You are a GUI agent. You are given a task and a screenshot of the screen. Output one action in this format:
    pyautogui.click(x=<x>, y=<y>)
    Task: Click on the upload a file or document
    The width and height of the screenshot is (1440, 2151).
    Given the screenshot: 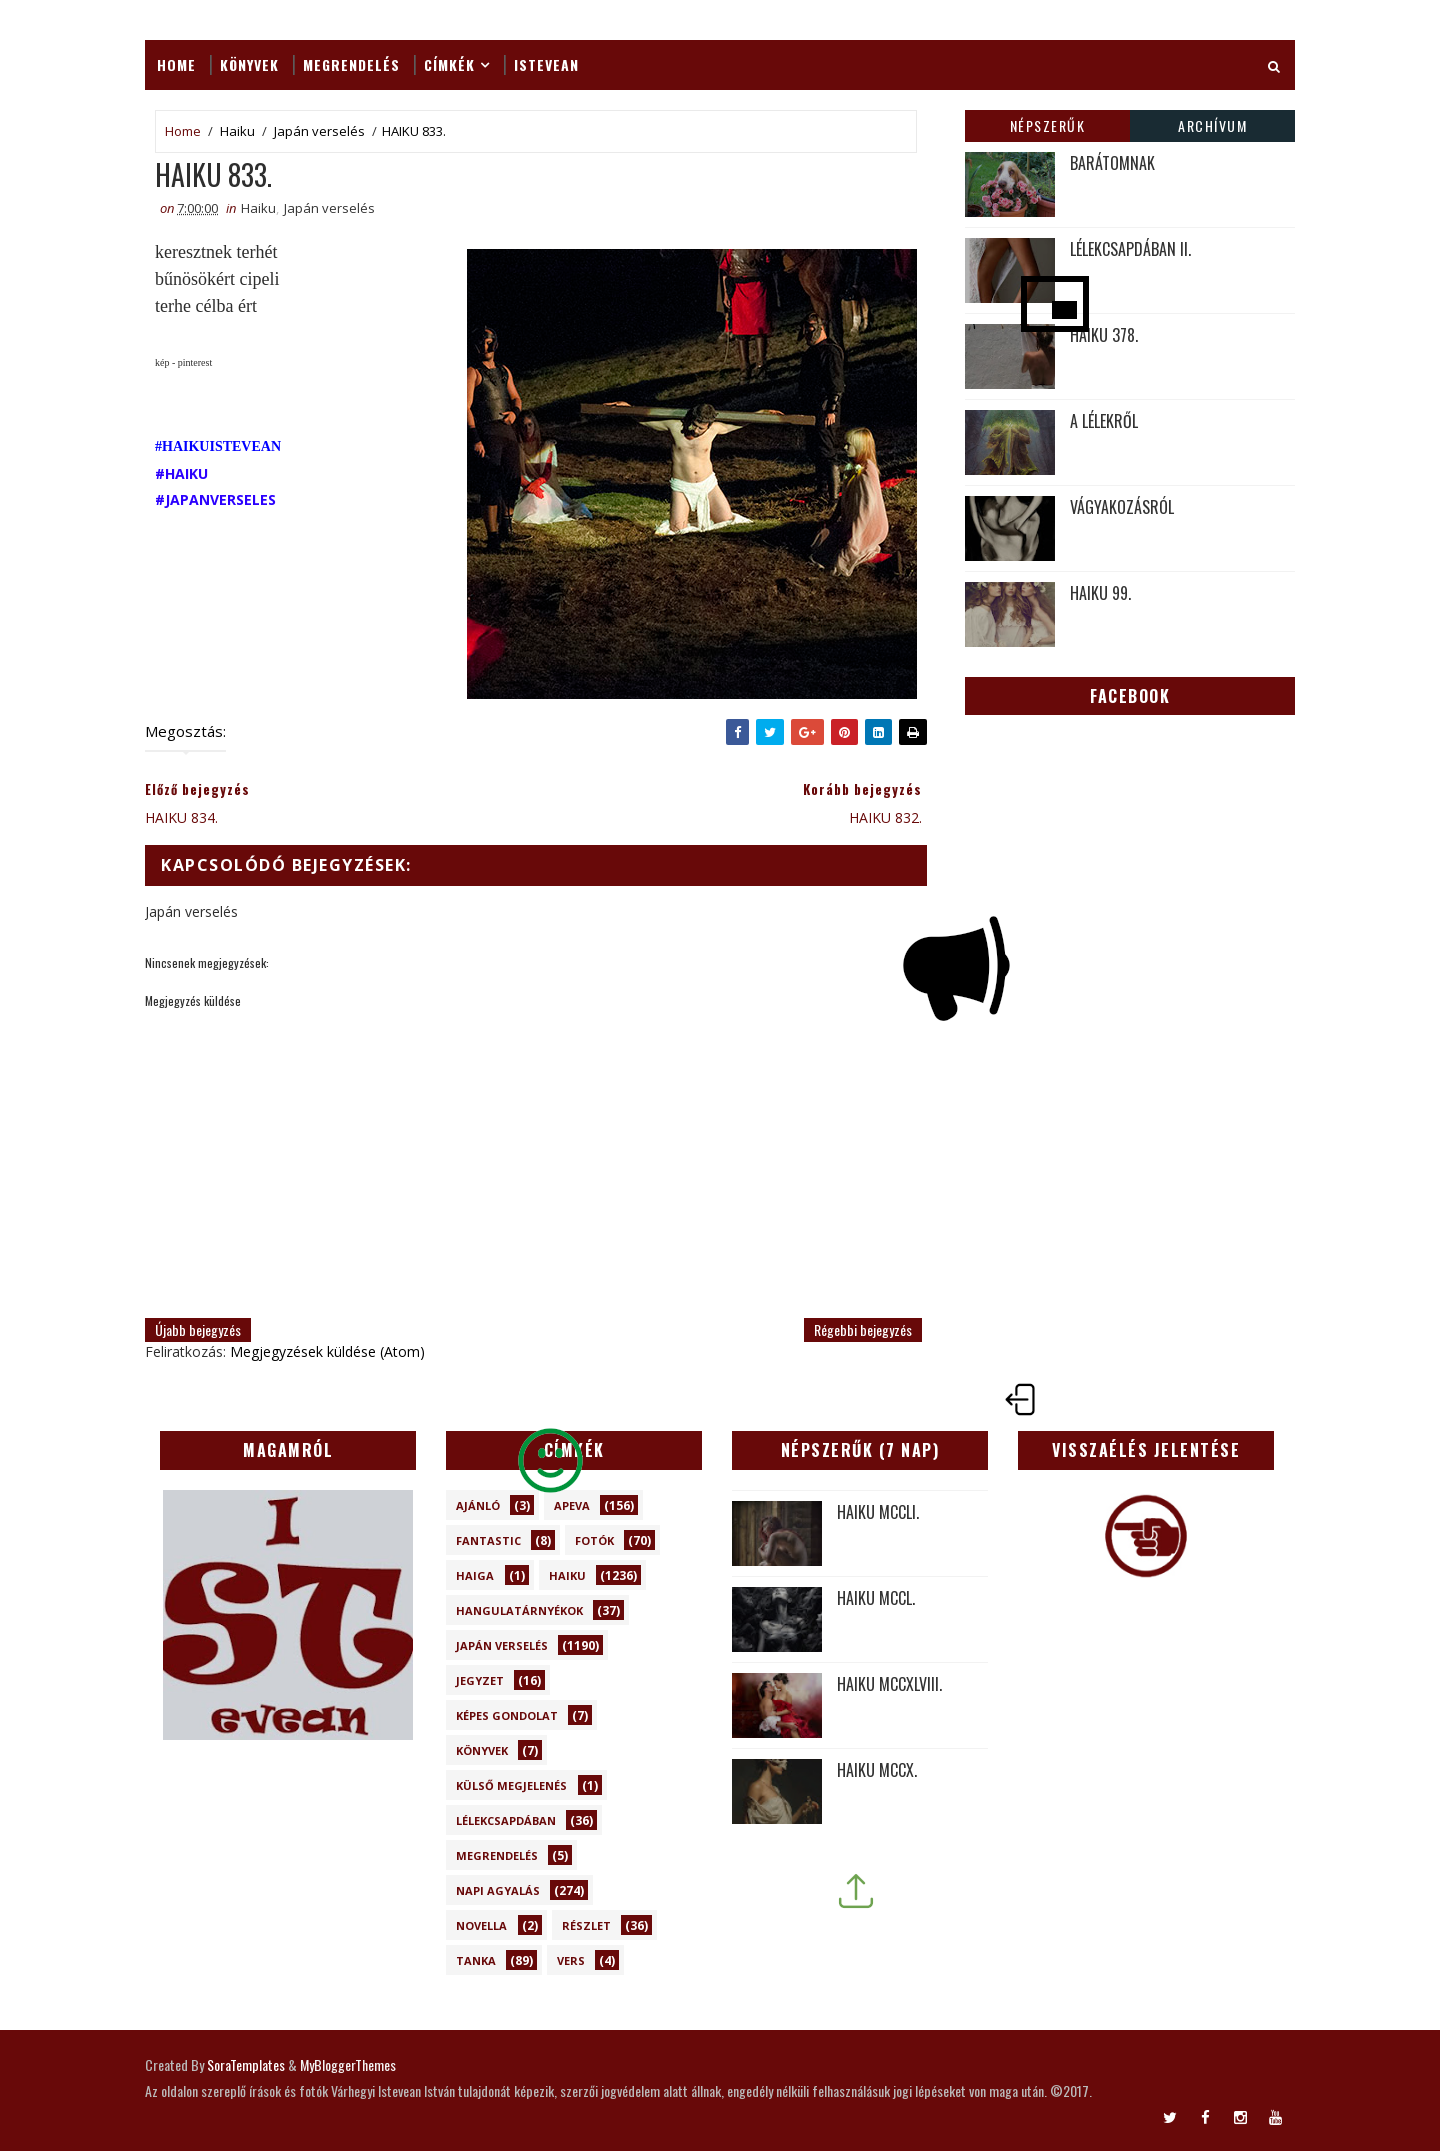 What is the action you would take?
    pyautogui.click(x=856, y=1891)
    